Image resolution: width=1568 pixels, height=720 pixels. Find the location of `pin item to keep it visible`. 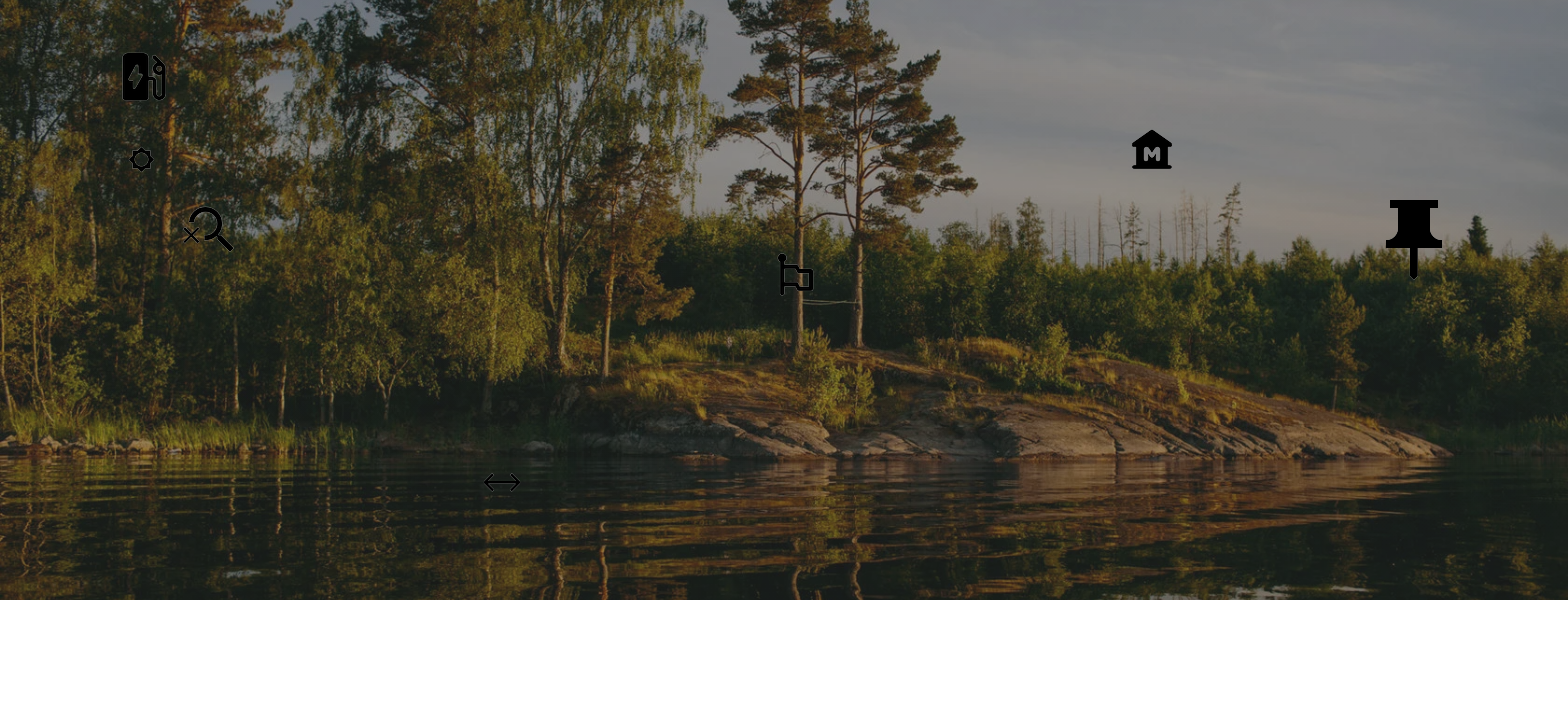

pin item to keep it visible is located at coordinates (1414, 240).